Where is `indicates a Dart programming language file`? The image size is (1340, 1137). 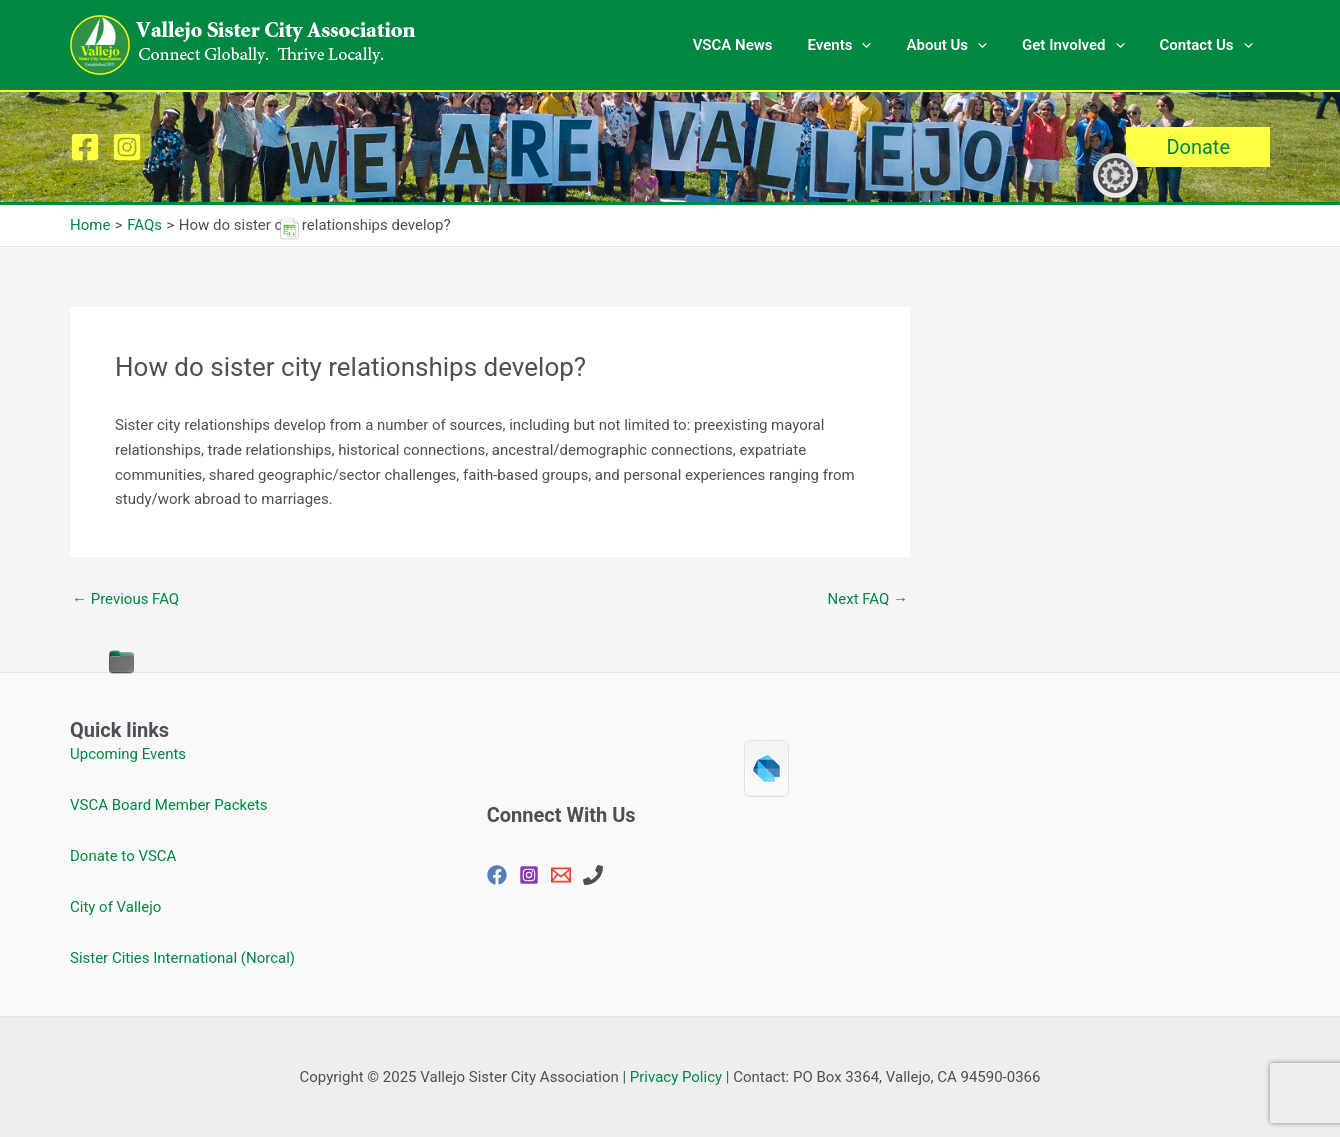
indicates a Dart programming language file is located at coordinates (766, 768).